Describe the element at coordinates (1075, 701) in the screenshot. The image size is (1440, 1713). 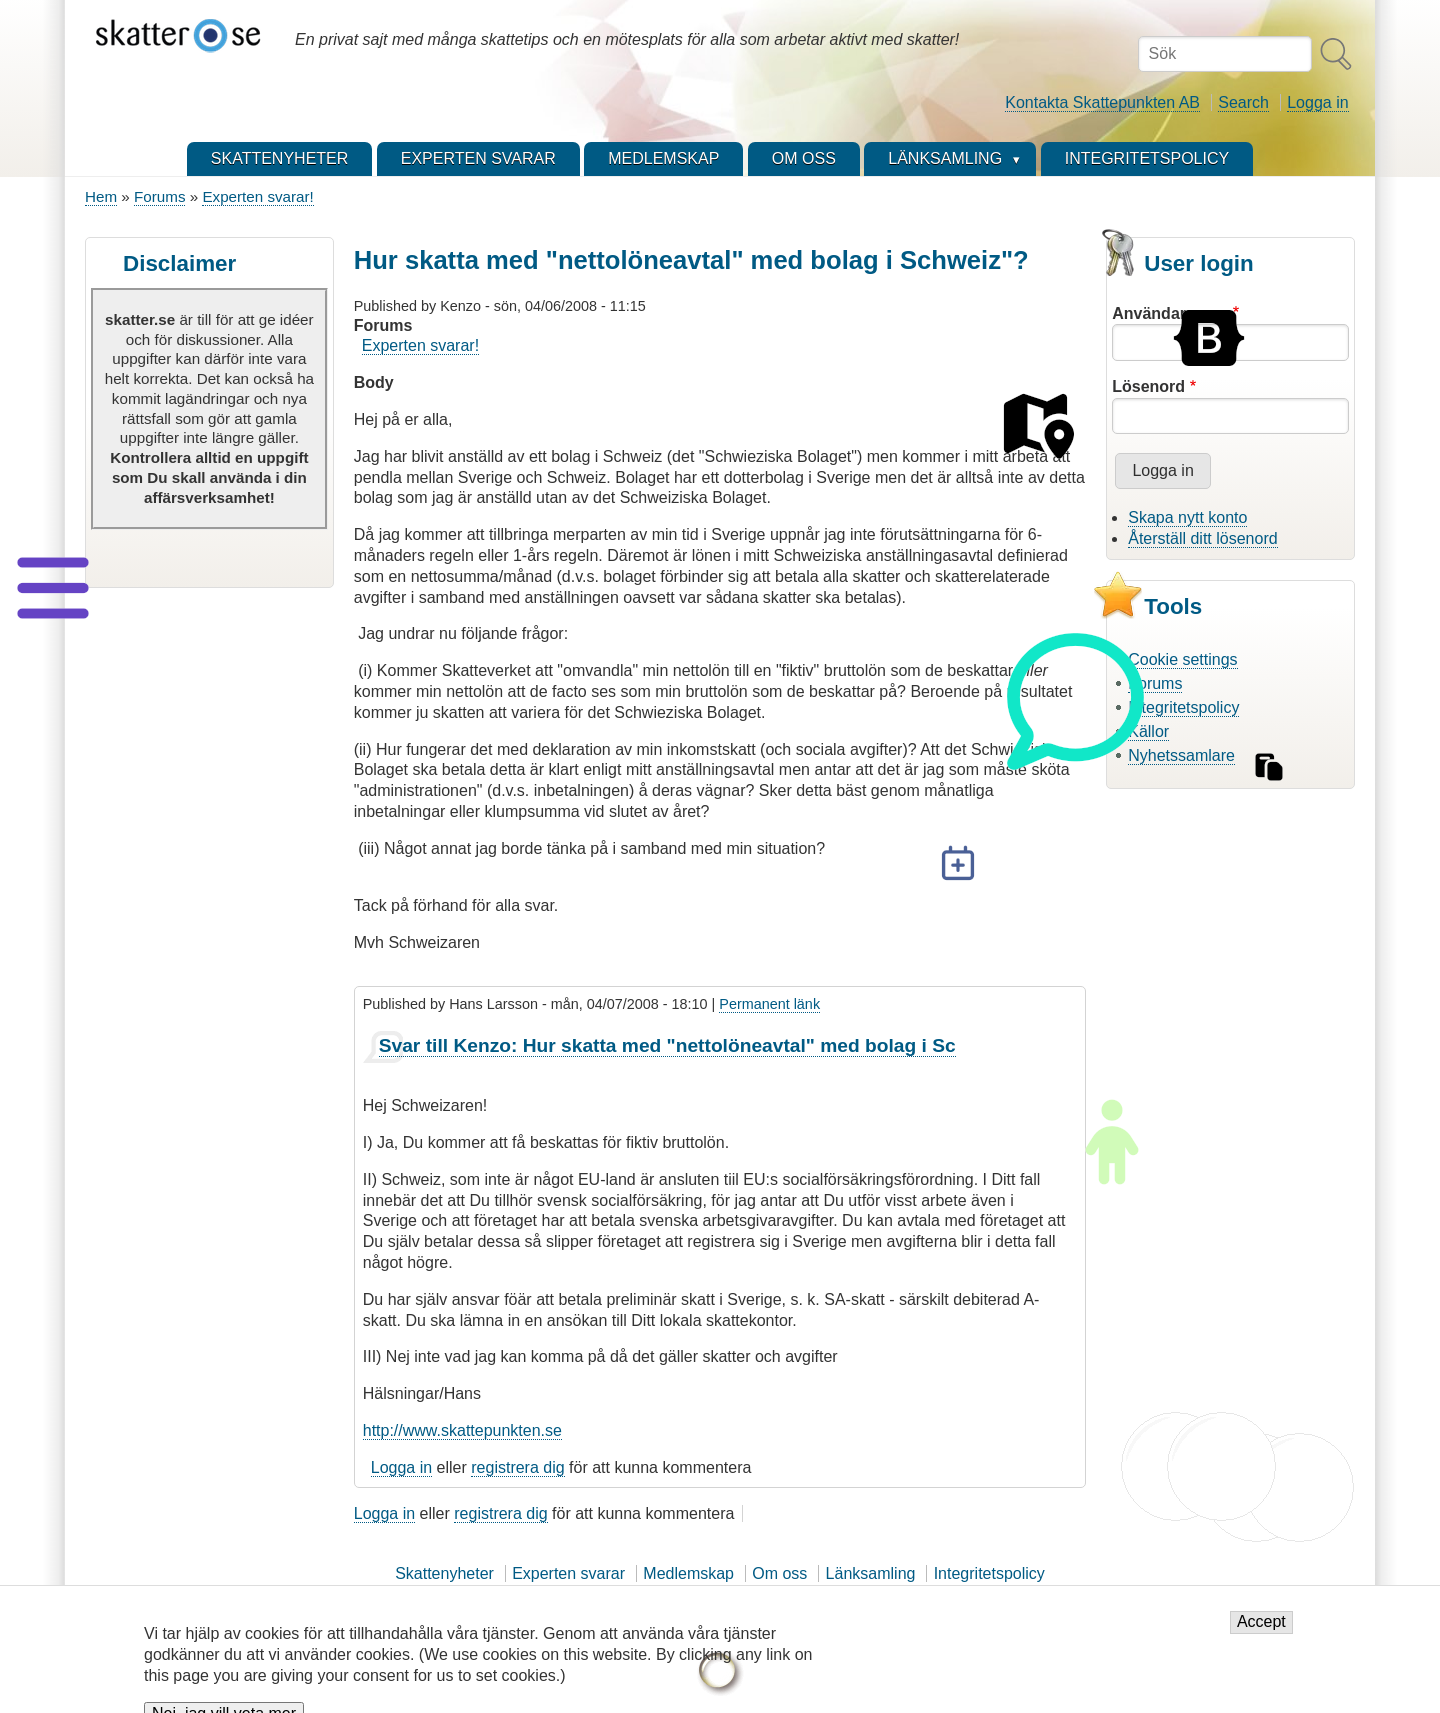
I see `open comments section` at that location.